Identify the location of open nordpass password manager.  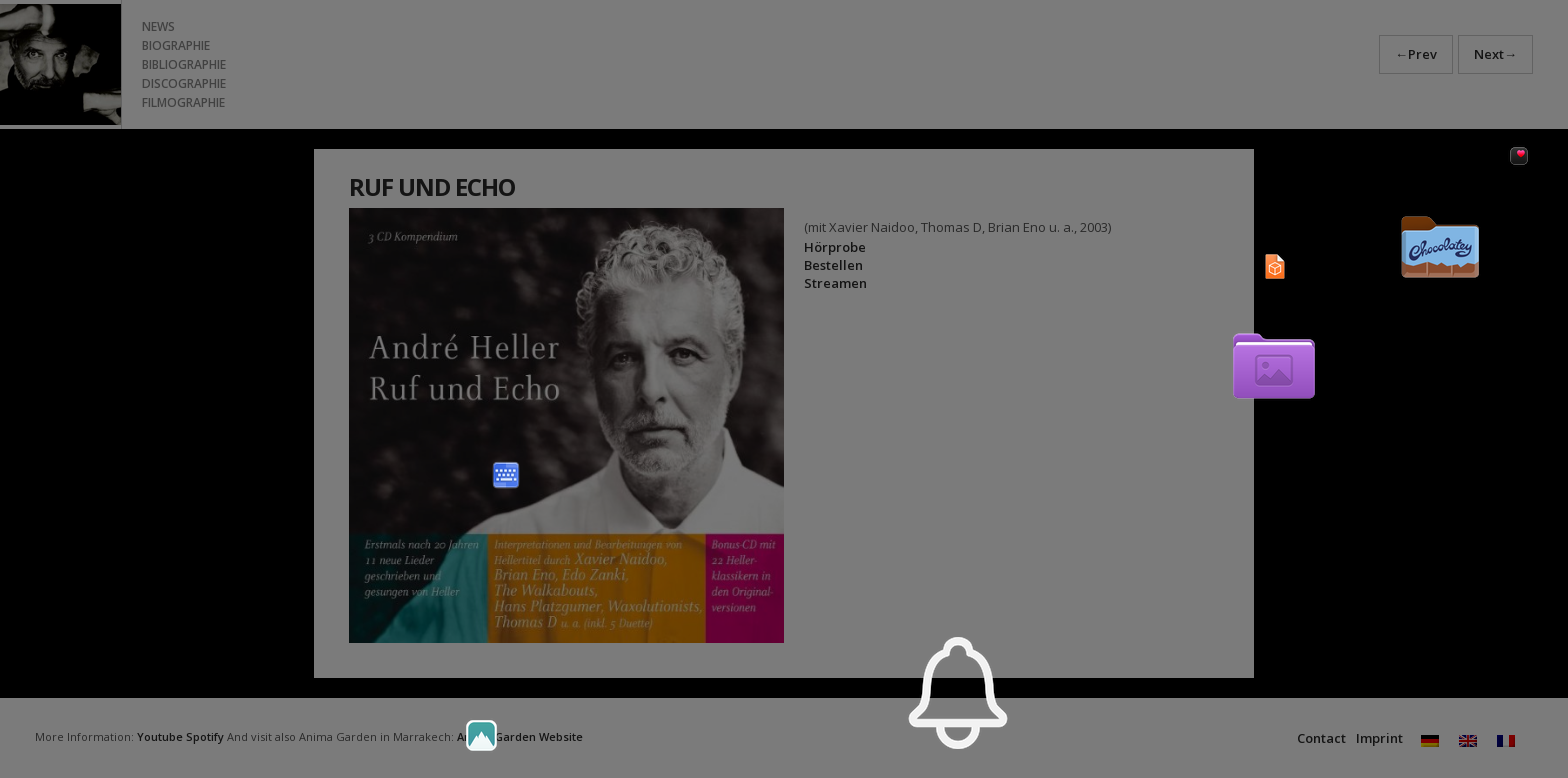
(481, 735).